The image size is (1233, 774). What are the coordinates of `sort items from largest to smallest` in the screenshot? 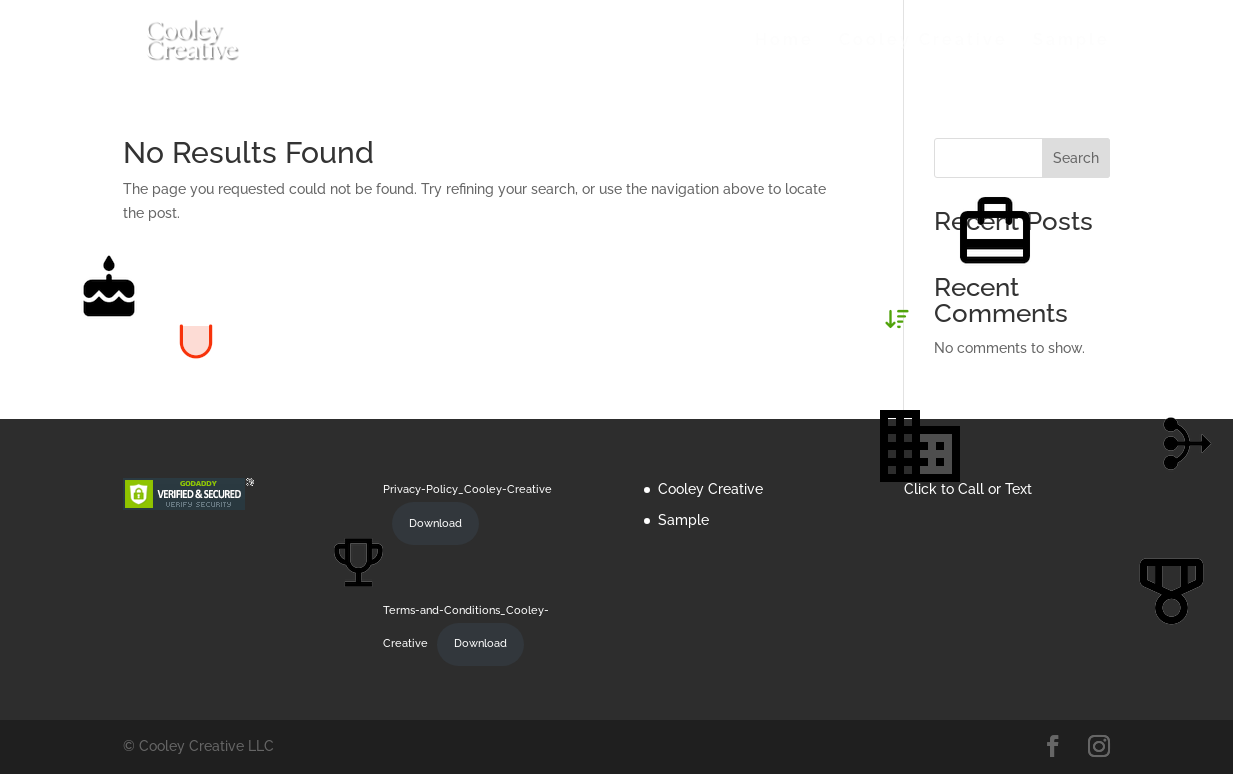 It's located at (897, 319).